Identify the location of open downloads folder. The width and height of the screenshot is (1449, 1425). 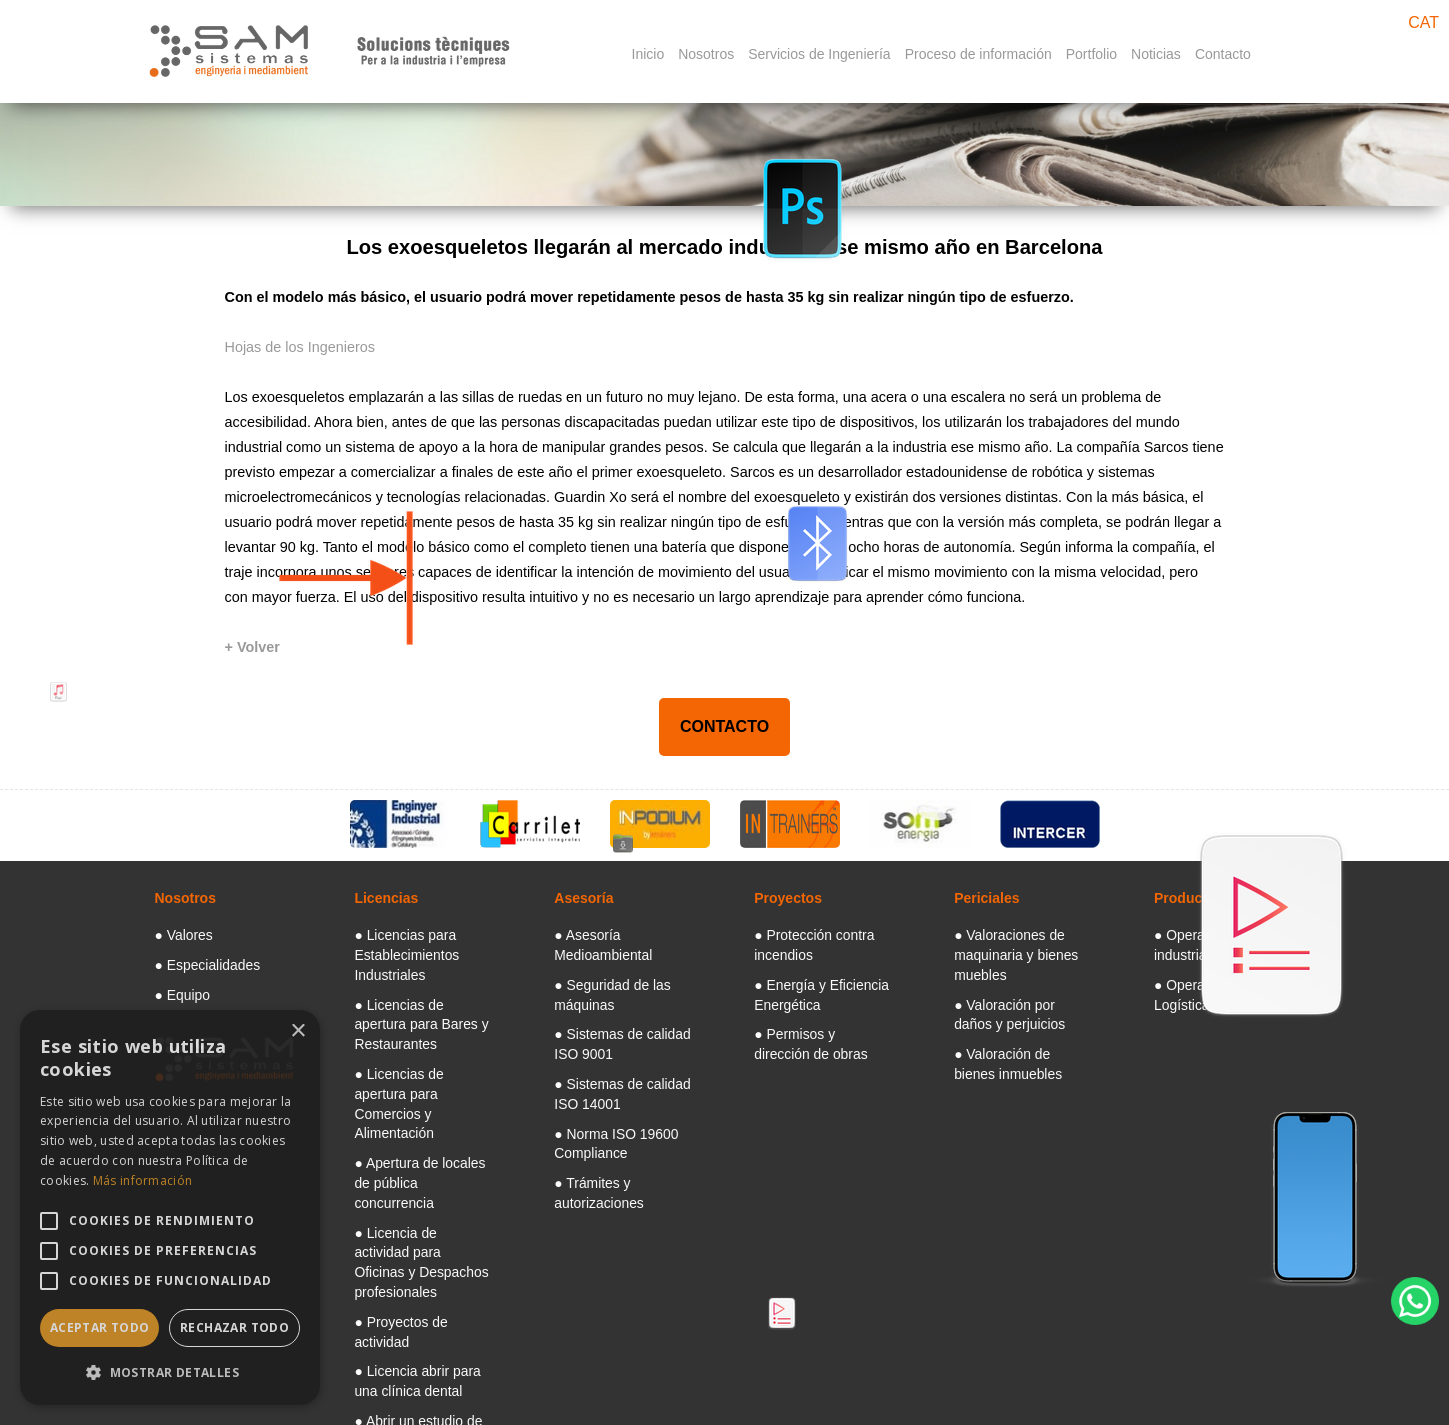
(623, 843).